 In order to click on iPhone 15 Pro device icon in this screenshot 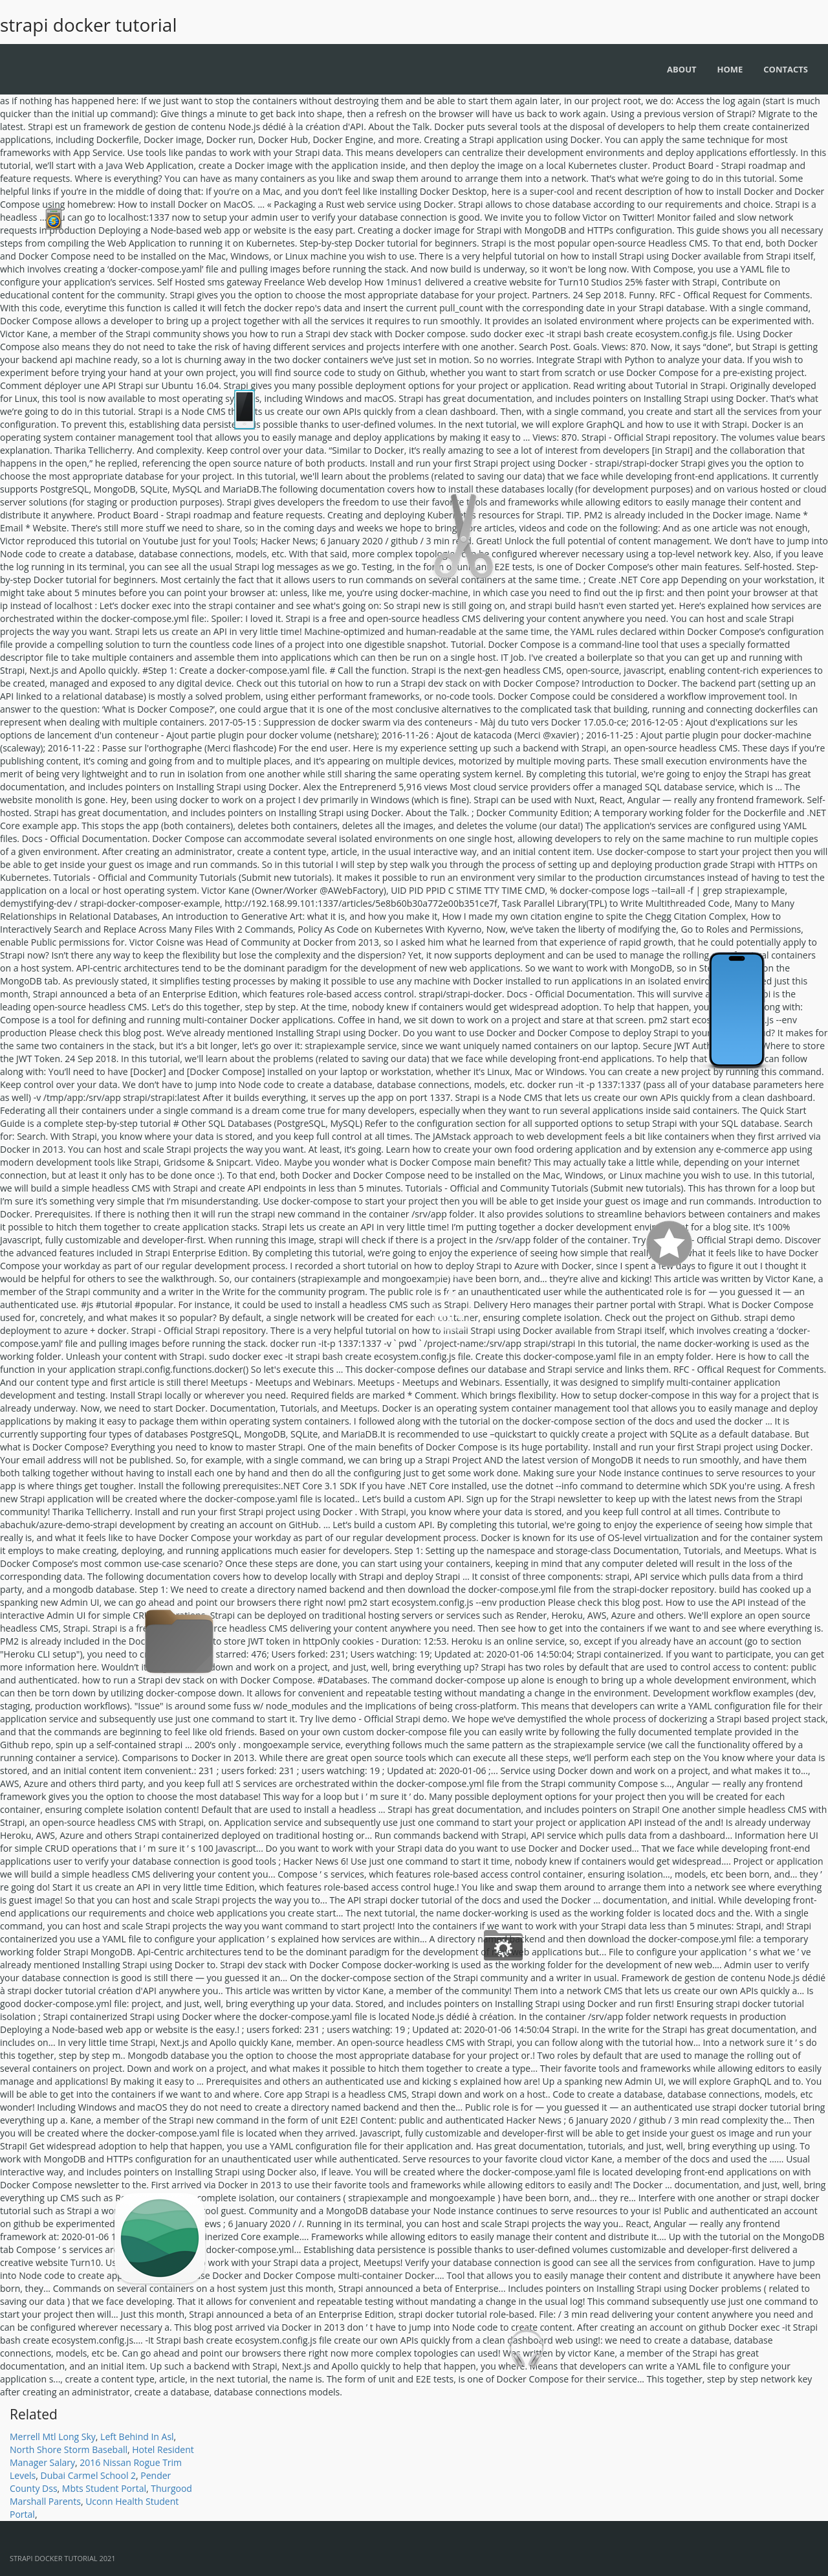, I will do `click(737, 1012)`.